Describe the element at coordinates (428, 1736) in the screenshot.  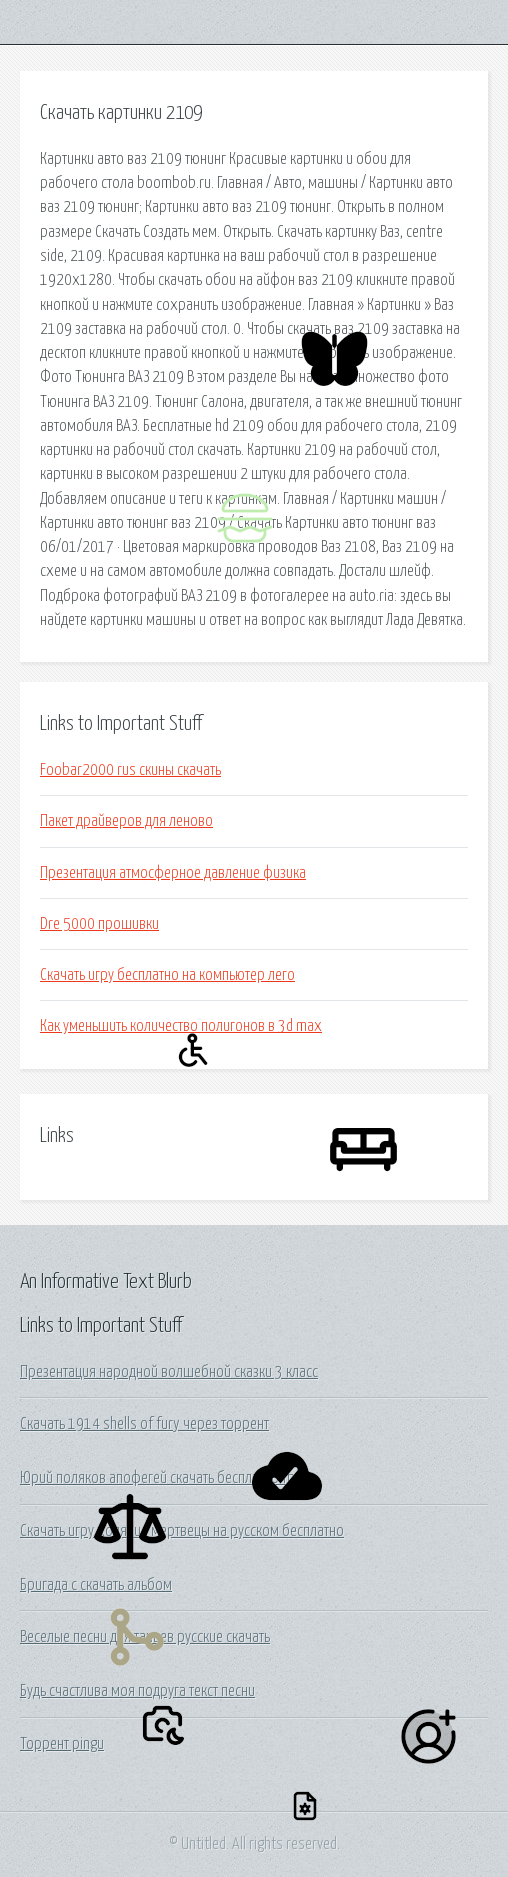
I see `add a new user or contact` at that location.